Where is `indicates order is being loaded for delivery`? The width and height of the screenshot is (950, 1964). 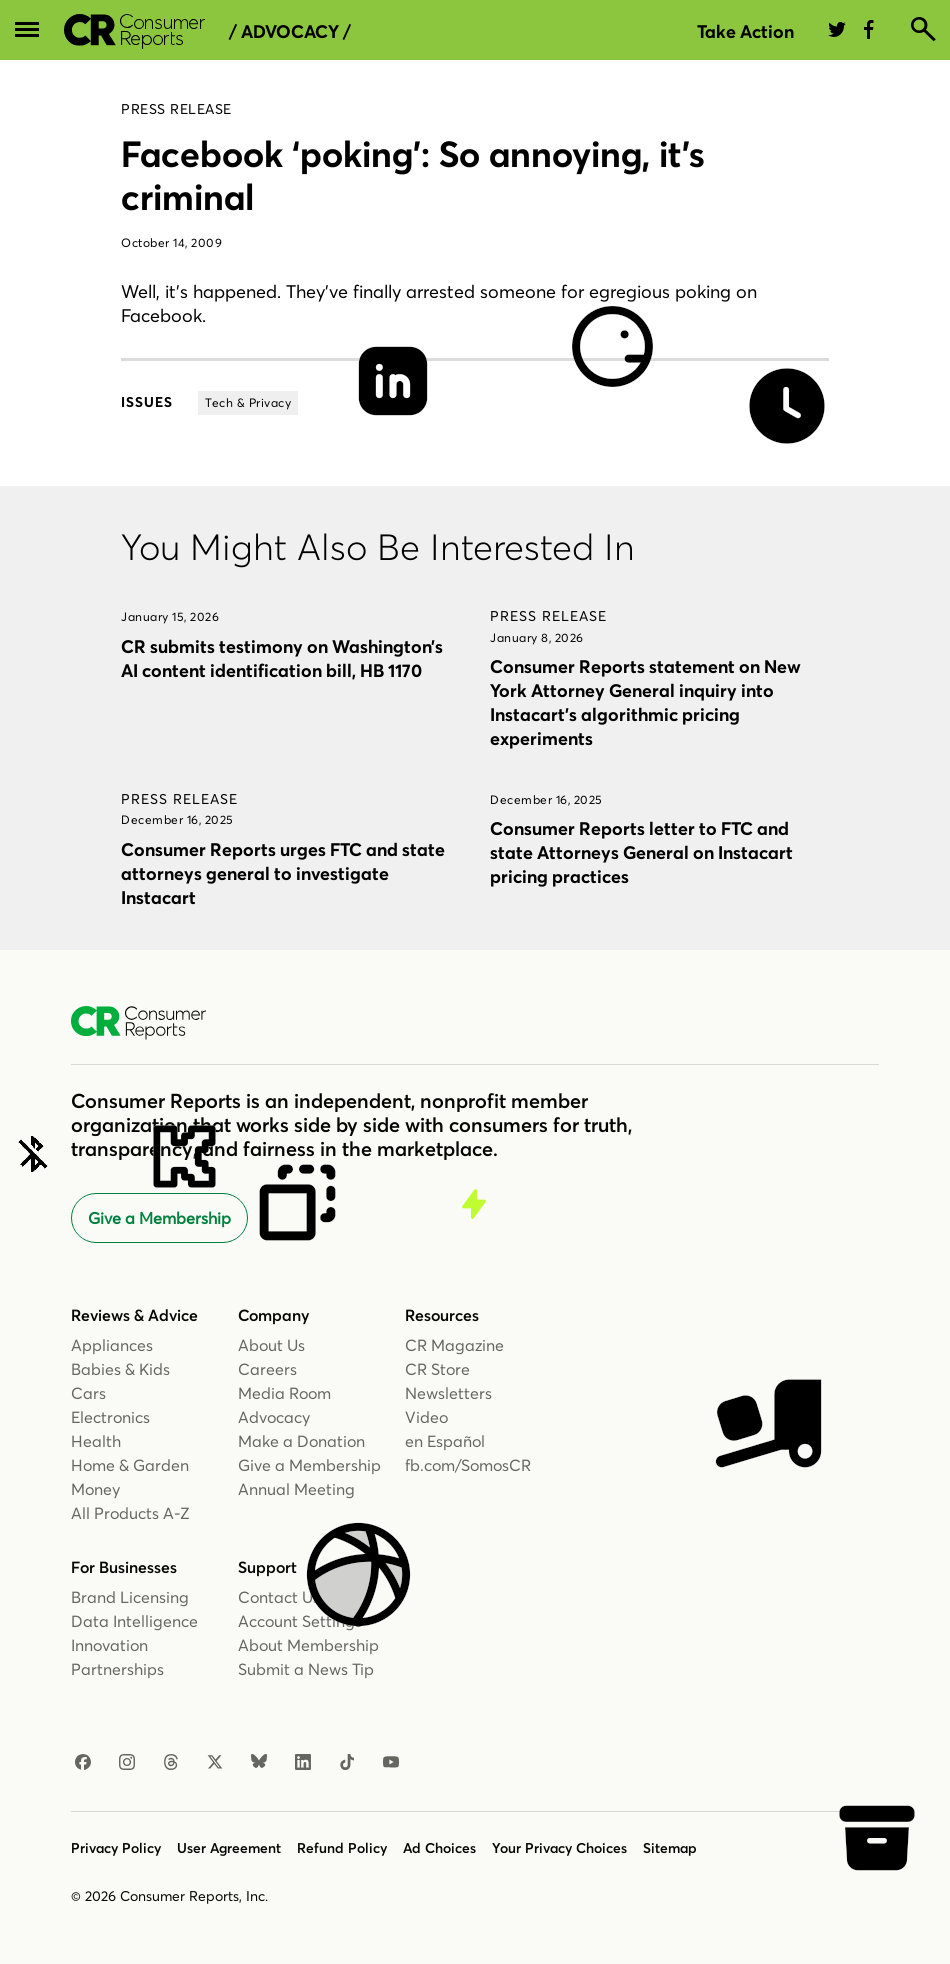
indicates order is being loaded for delivery is located at coordinates (768, 1420).